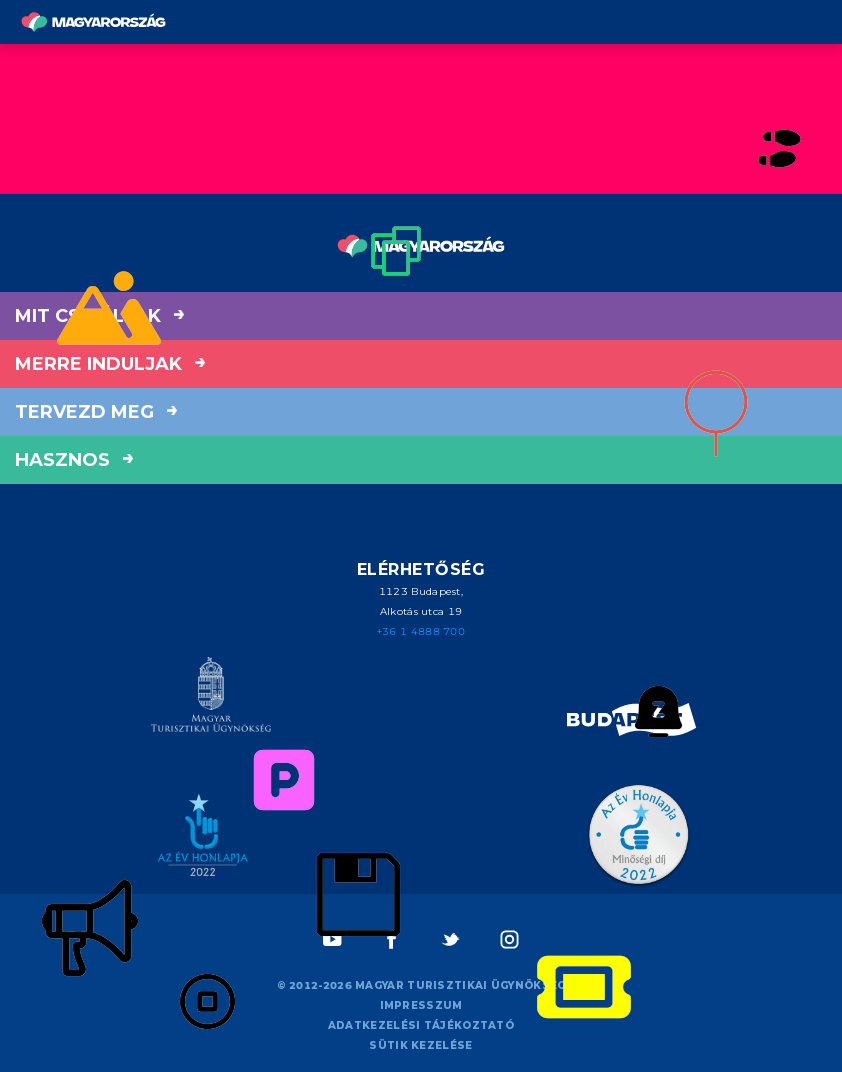  Describe the element at coordinates (358, 894) in the screenshot. I see `save current file or document` at that location.